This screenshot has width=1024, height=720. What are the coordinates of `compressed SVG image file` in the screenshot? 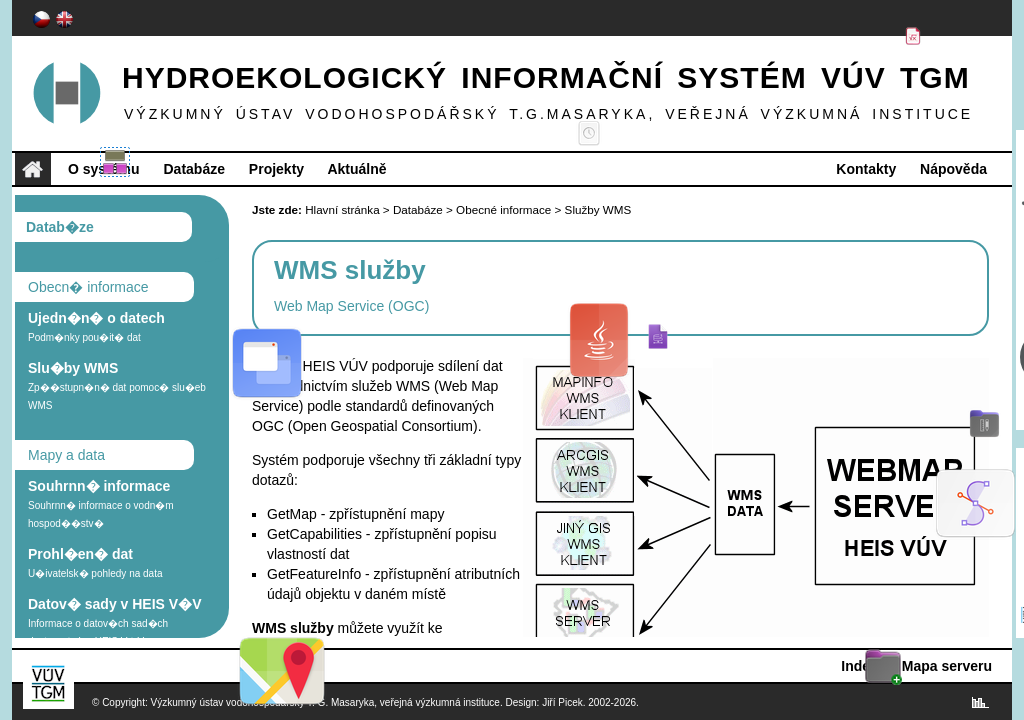 It's located at (975, 500).